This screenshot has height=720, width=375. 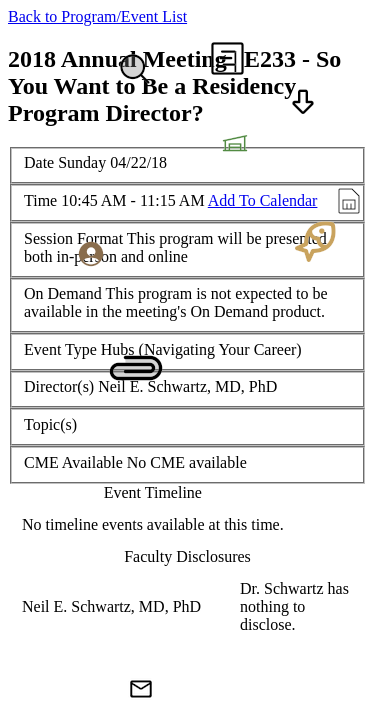 What do you see at coordinates (227, 58) in the screenshot?
I see `view project roadmap or timeline` at bounding box center [227, 58].